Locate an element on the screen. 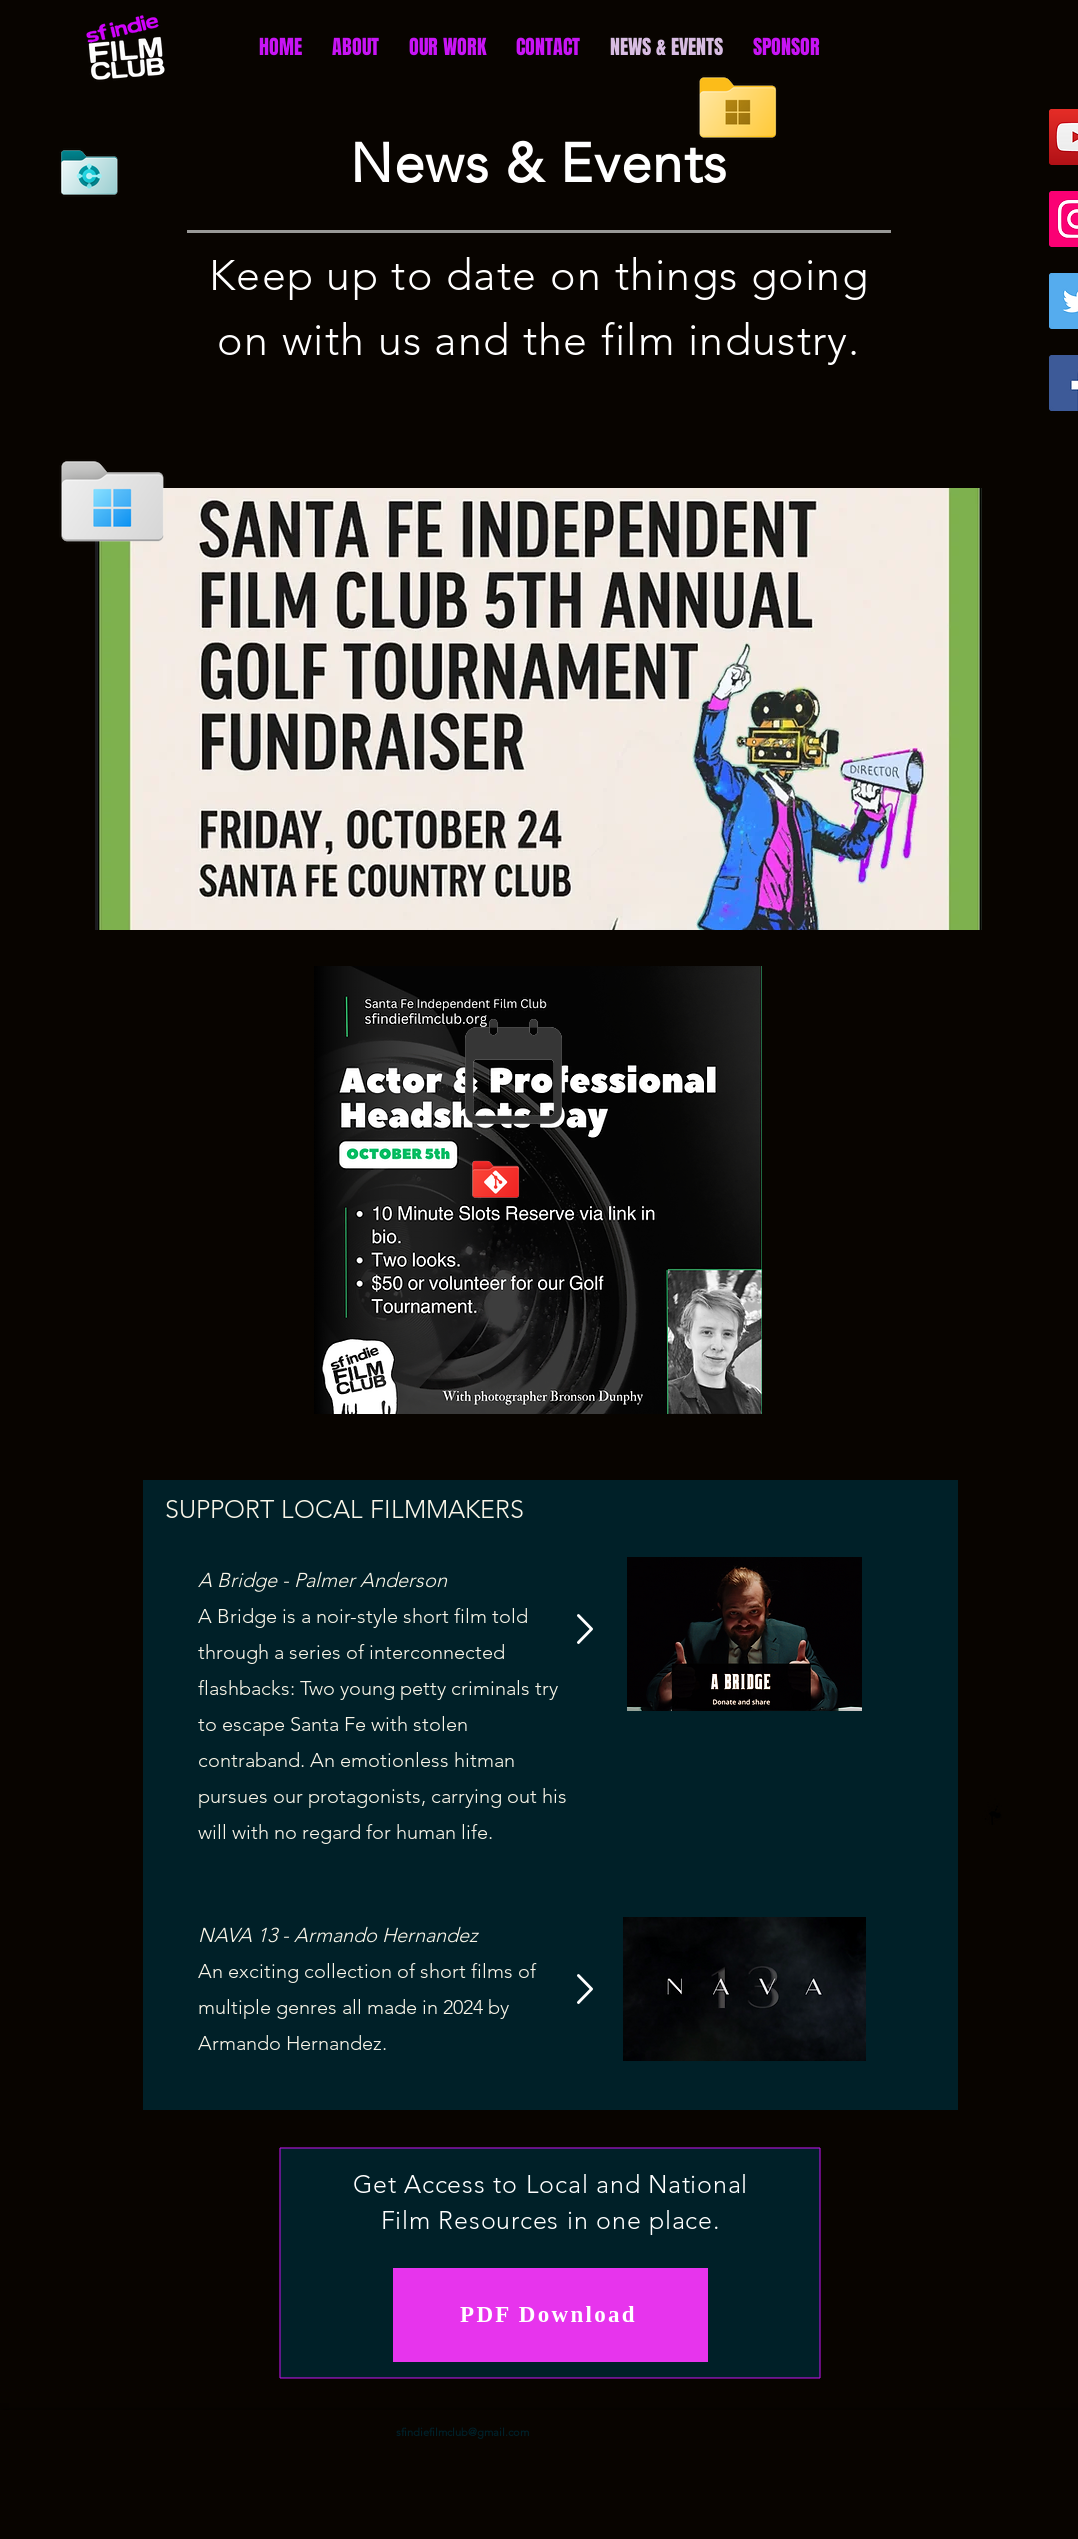 The width and height of the screenshot is (1078, 2539). open the windows 11 system folder is located at coordinates (112, 504).